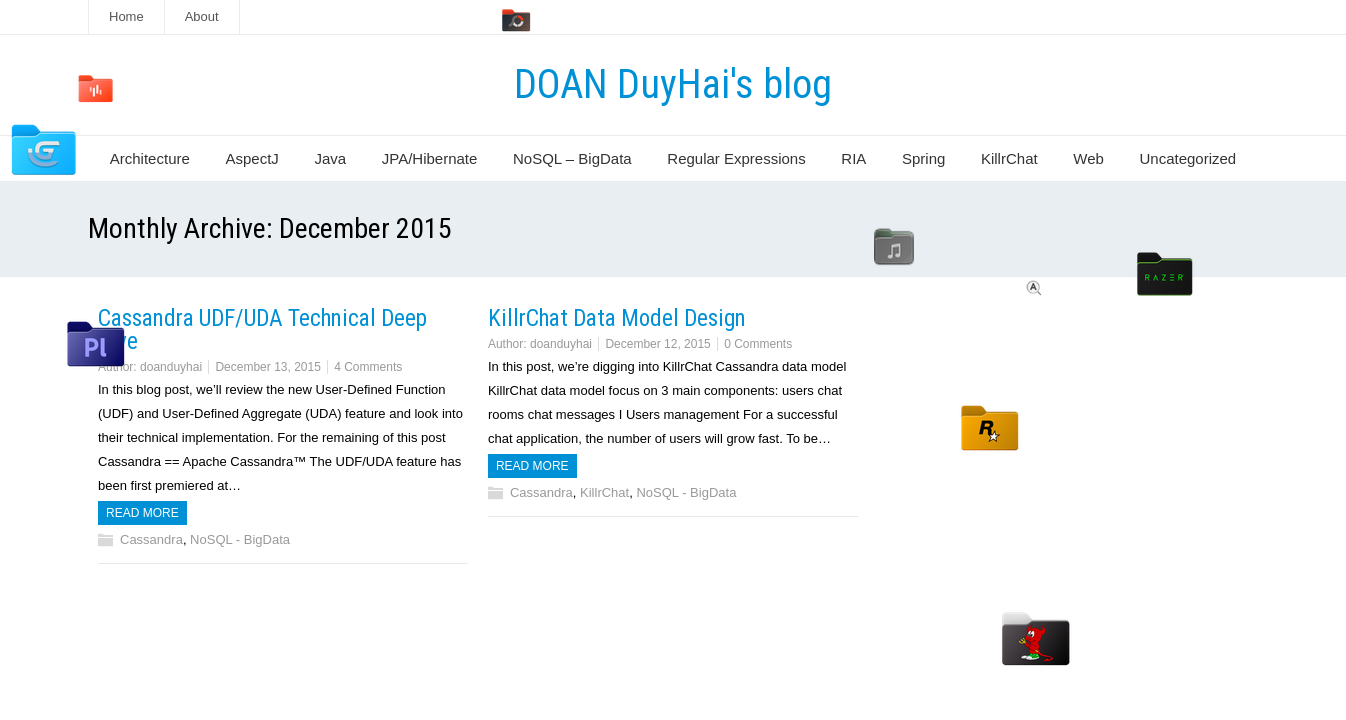  I want to click on open your music folder, so click(894, 246).